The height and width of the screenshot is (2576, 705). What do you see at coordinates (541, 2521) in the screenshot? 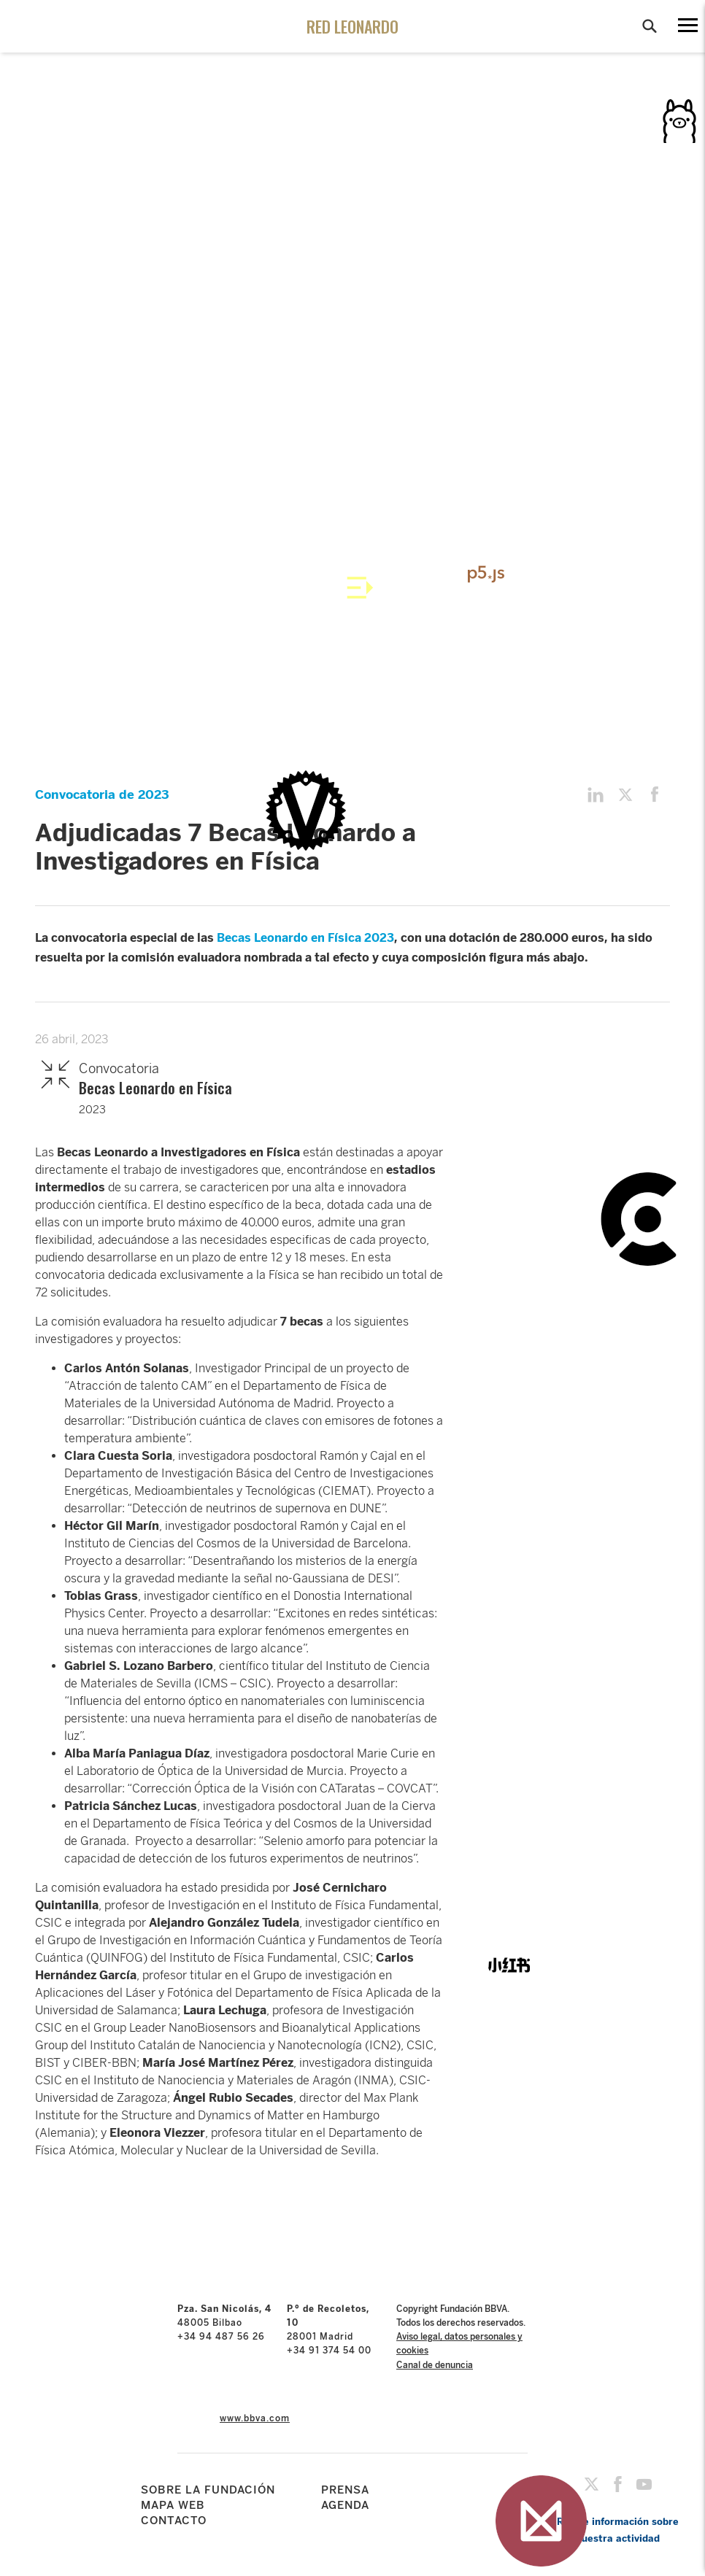
I see `open milanote app` at bounding box center [541, 2521].